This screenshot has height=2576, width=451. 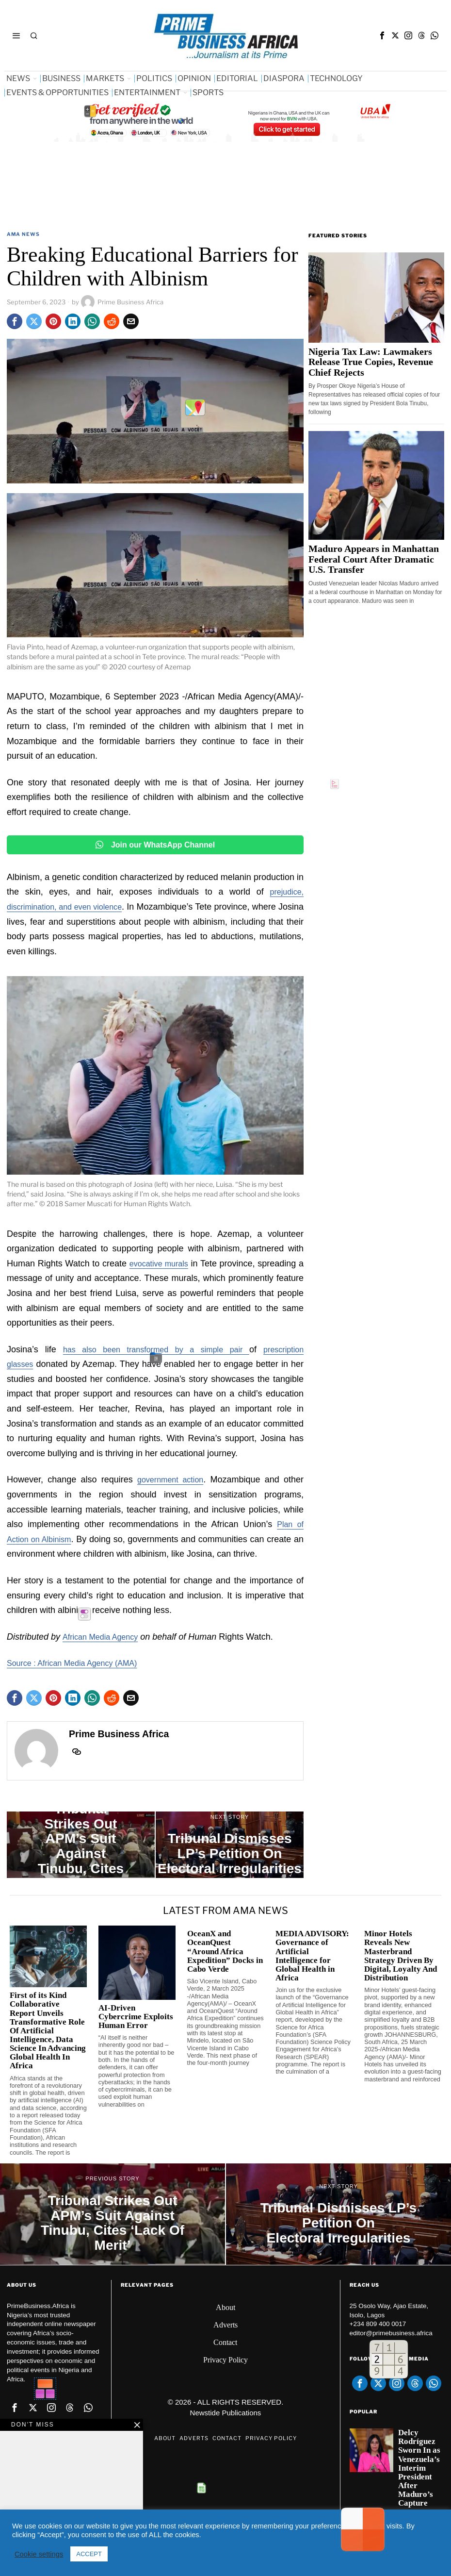 What do you see at coordinates (156, 1357) in the screenshot?
I see `open templates folder` at bounding box center [156, 1357].